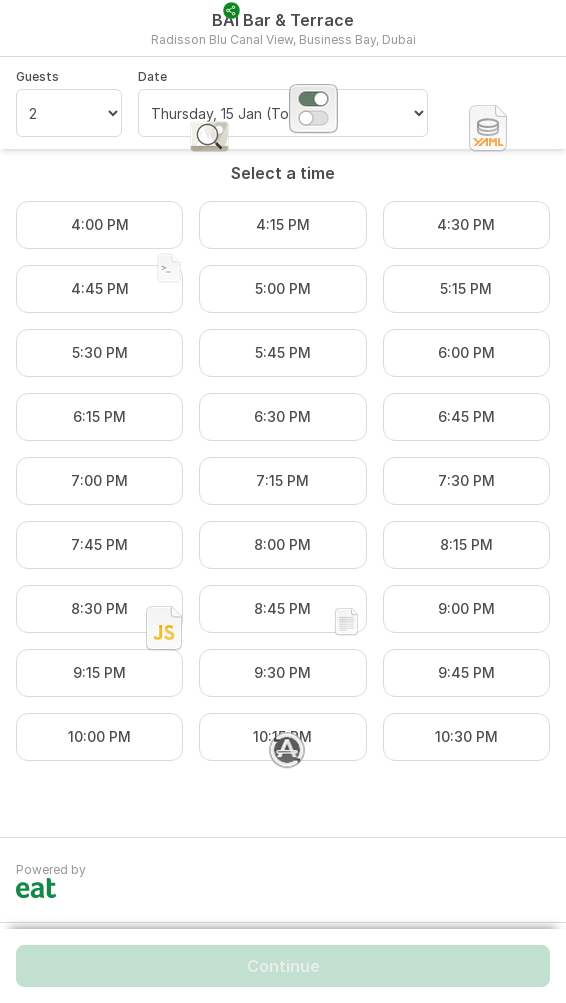 The height and width of the screenshot is (1003, 566). I want to click on a javascript file in your file system, so click(164, 628).